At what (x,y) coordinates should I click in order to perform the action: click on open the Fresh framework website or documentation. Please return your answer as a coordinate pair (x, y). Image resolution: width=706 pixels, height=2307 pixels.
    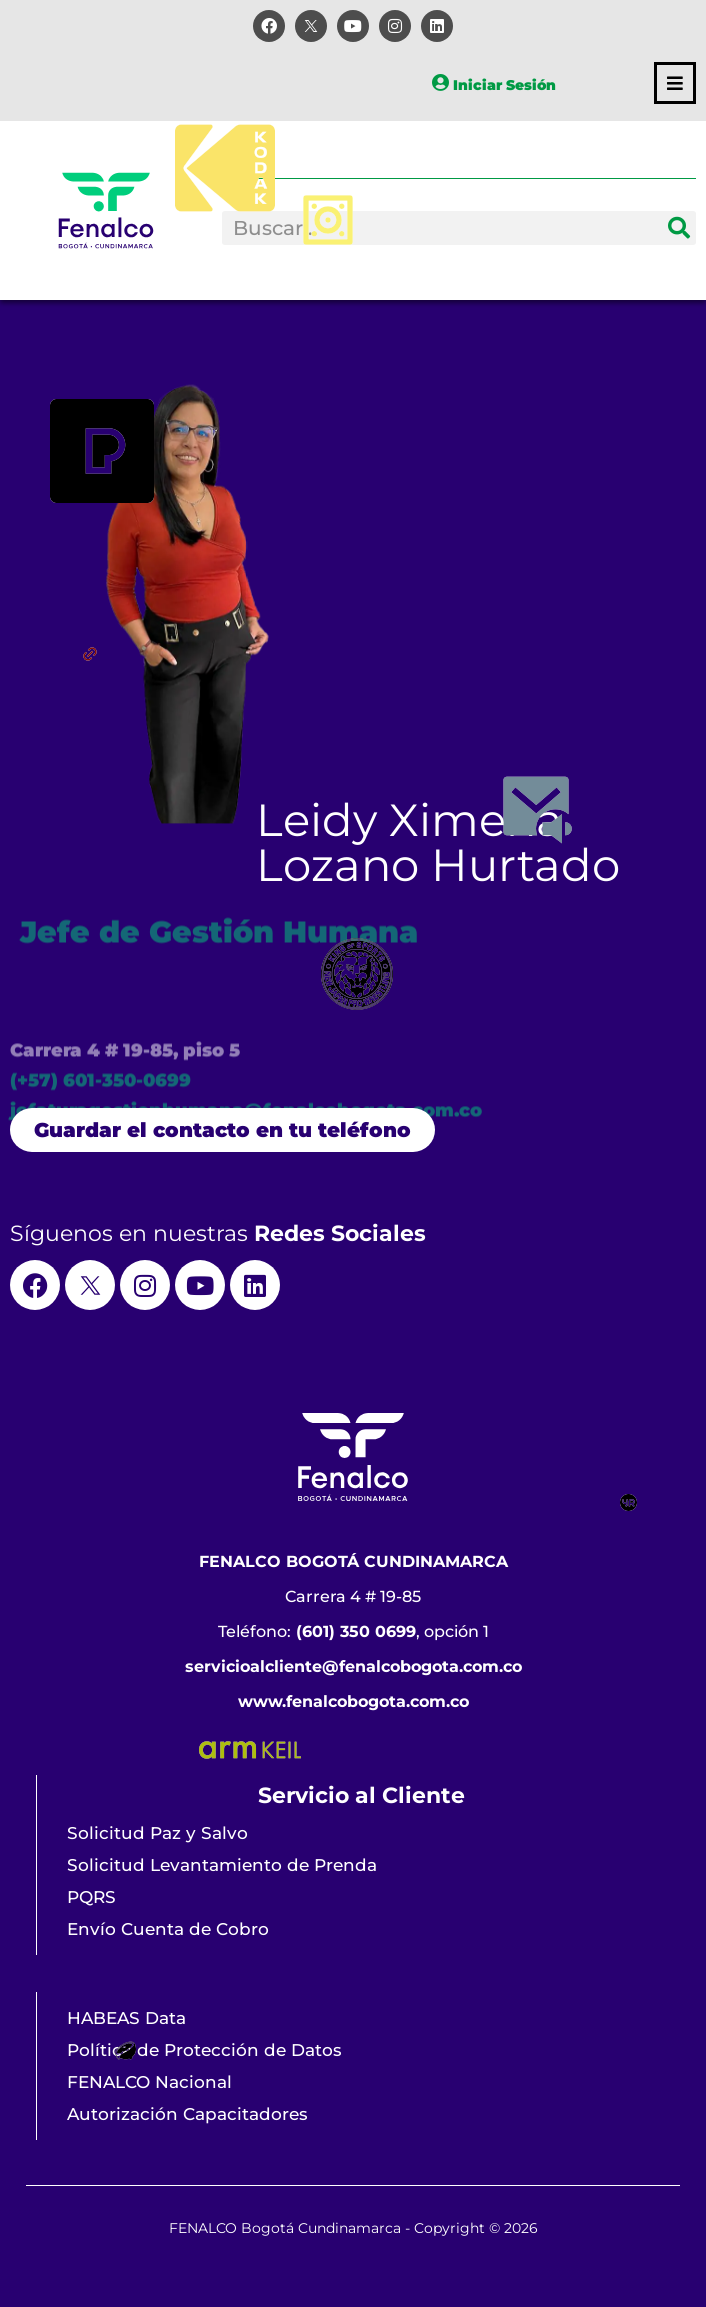
    Looking at the image, I should click on (125, 2050).